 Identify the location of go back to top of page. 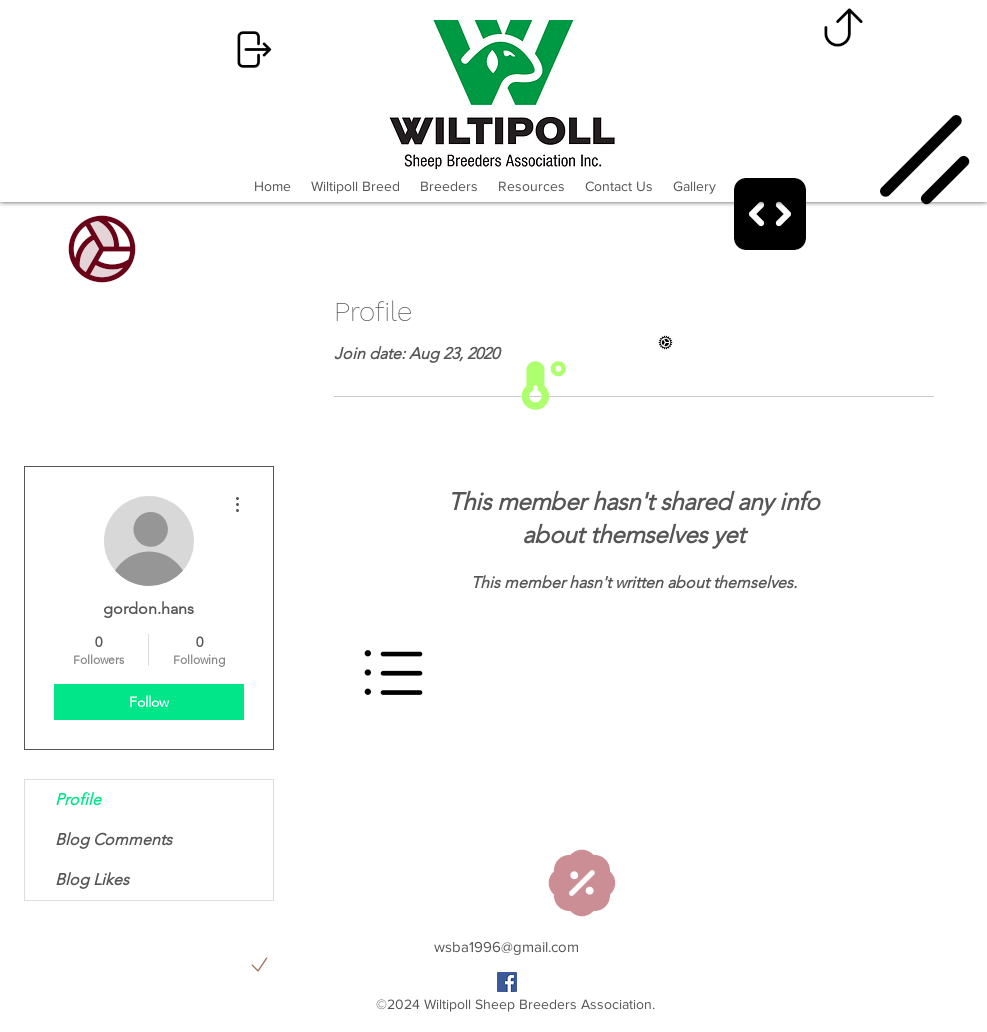
(843, 27).